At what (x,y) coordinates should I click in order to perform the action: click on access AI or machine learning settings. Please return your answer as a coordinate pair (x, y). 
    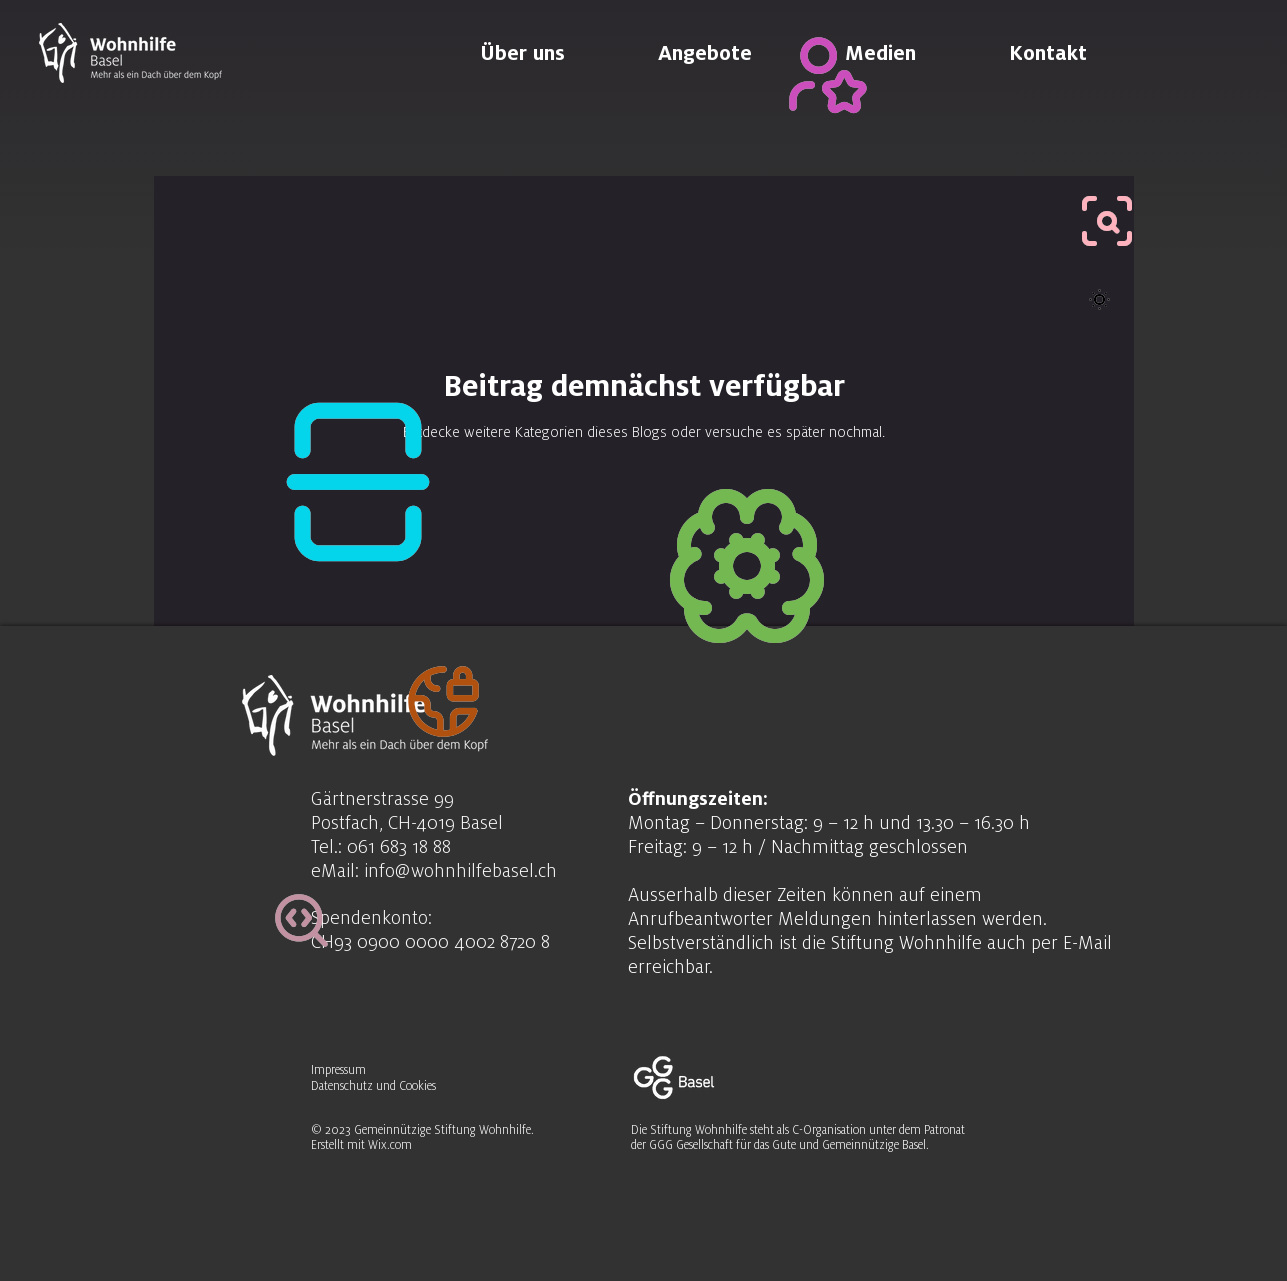
    Looking at the image, I should click on (747, 566).